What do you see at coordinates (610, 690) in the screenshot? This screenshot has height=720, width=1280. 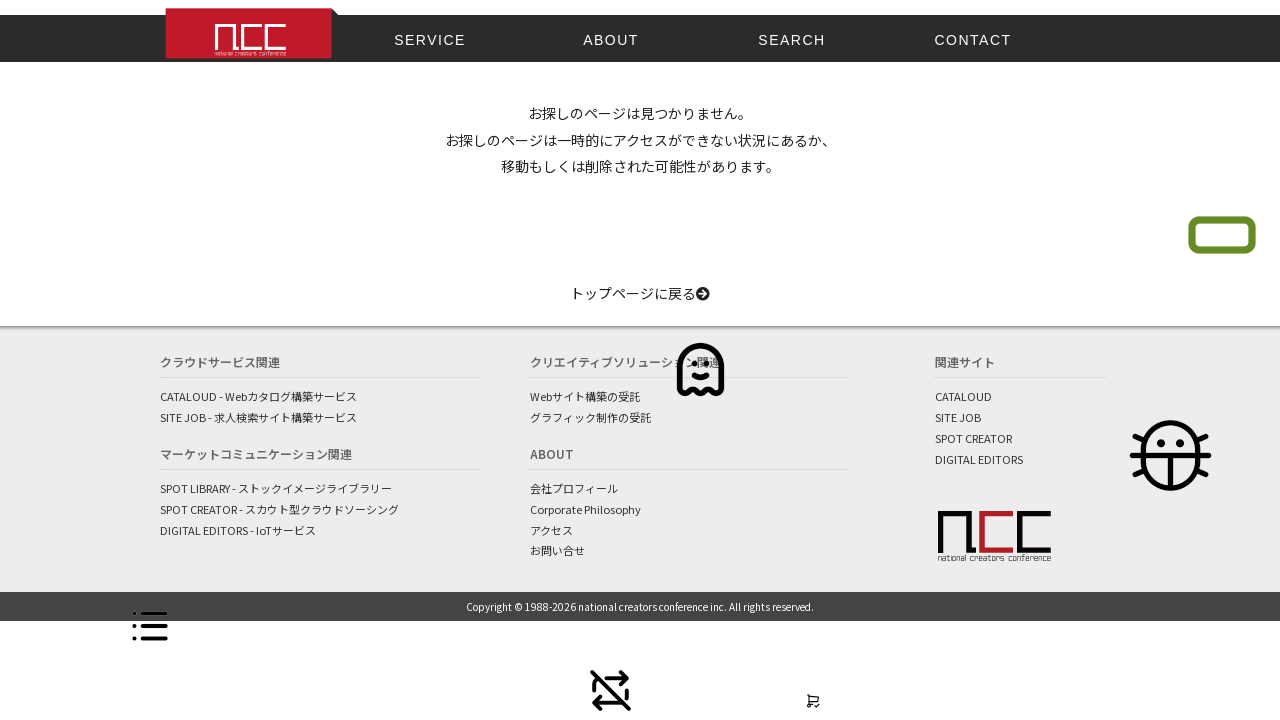 I see `repeat mode is disabled` at bounding box center [610, 690].